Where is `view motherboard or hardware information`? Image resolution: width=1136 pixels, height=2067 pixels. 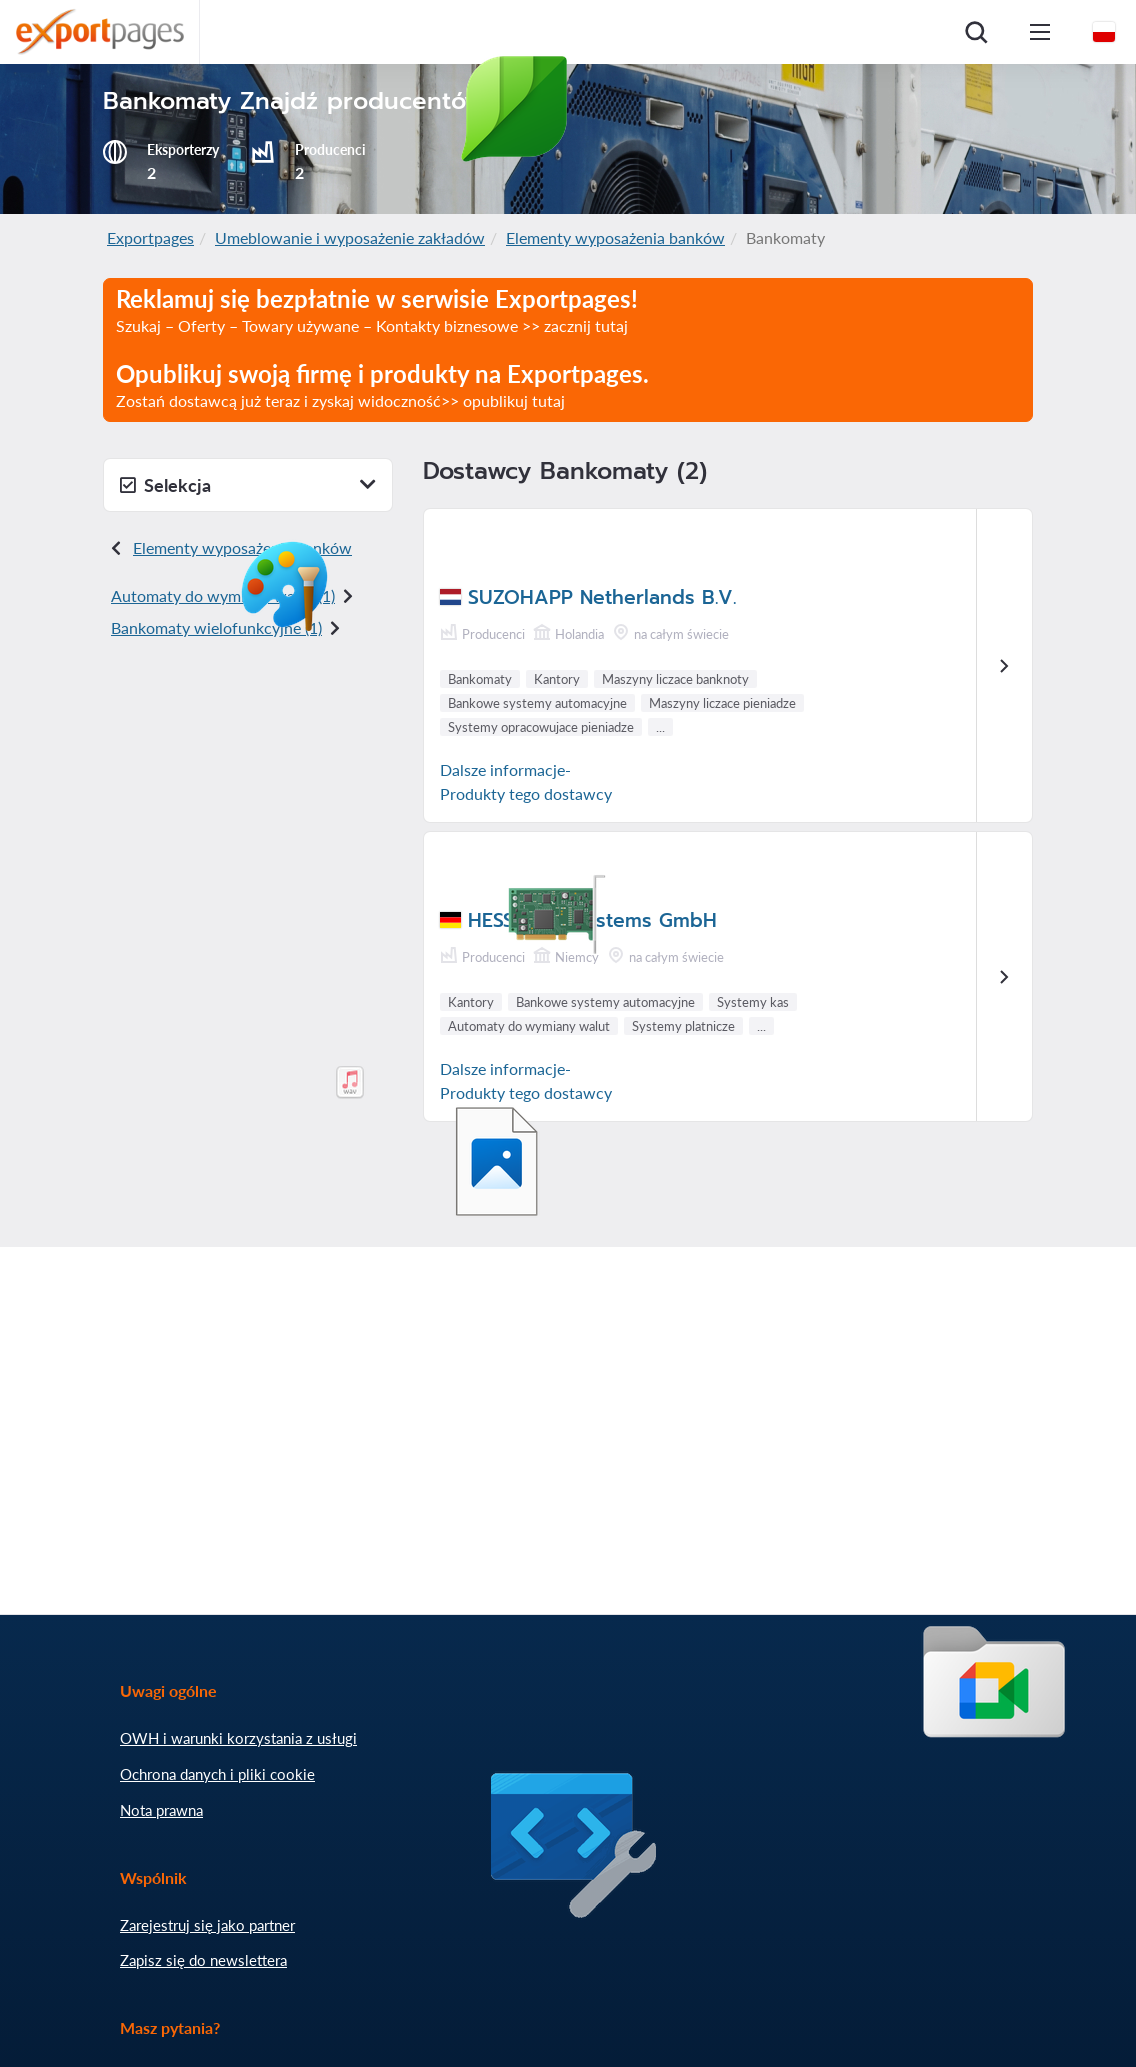
view motherboard or hardware information is located at coordinates (556, 914).